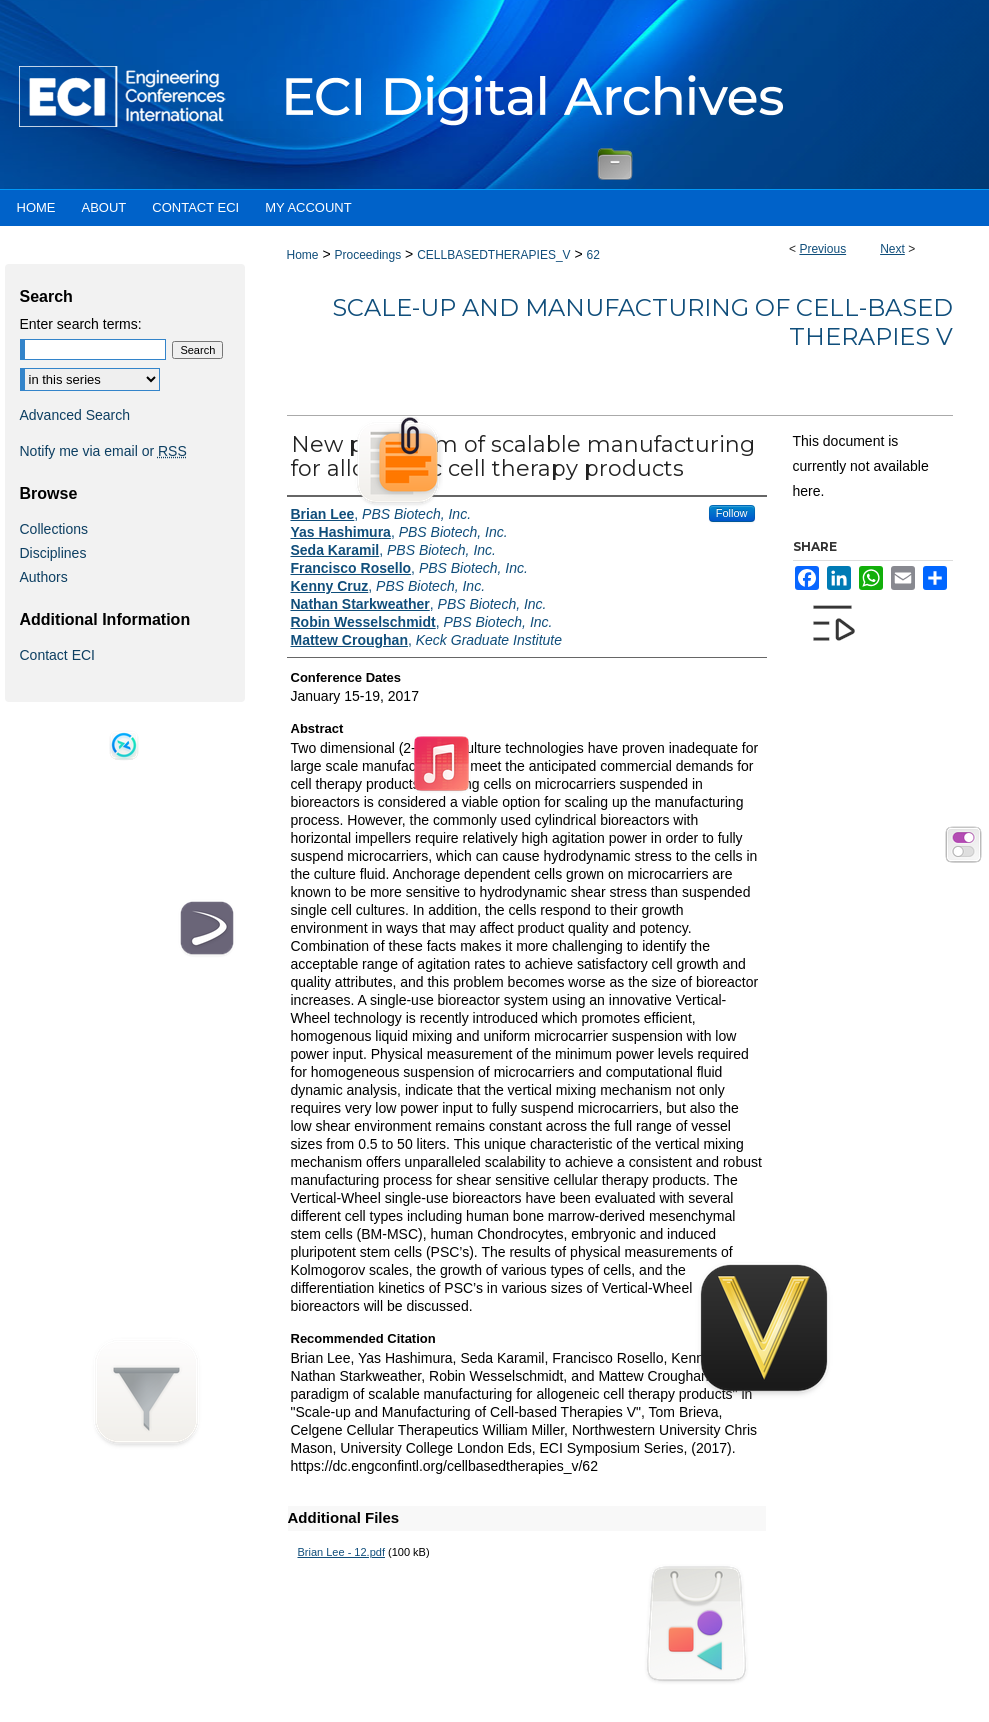  I want to click on open the file manager application, so click(615, 164).